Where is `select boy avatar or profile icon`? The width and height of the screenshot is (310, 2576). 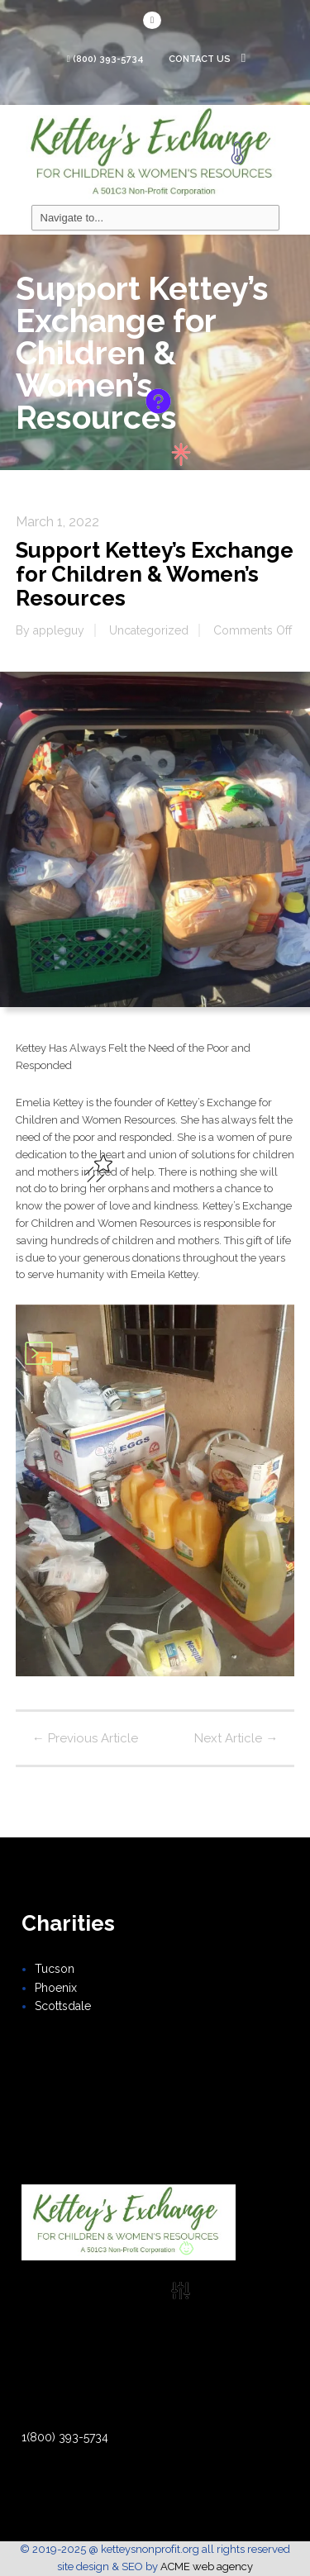 select boy avatar or profile icon is located at coordinates (186, 2248).